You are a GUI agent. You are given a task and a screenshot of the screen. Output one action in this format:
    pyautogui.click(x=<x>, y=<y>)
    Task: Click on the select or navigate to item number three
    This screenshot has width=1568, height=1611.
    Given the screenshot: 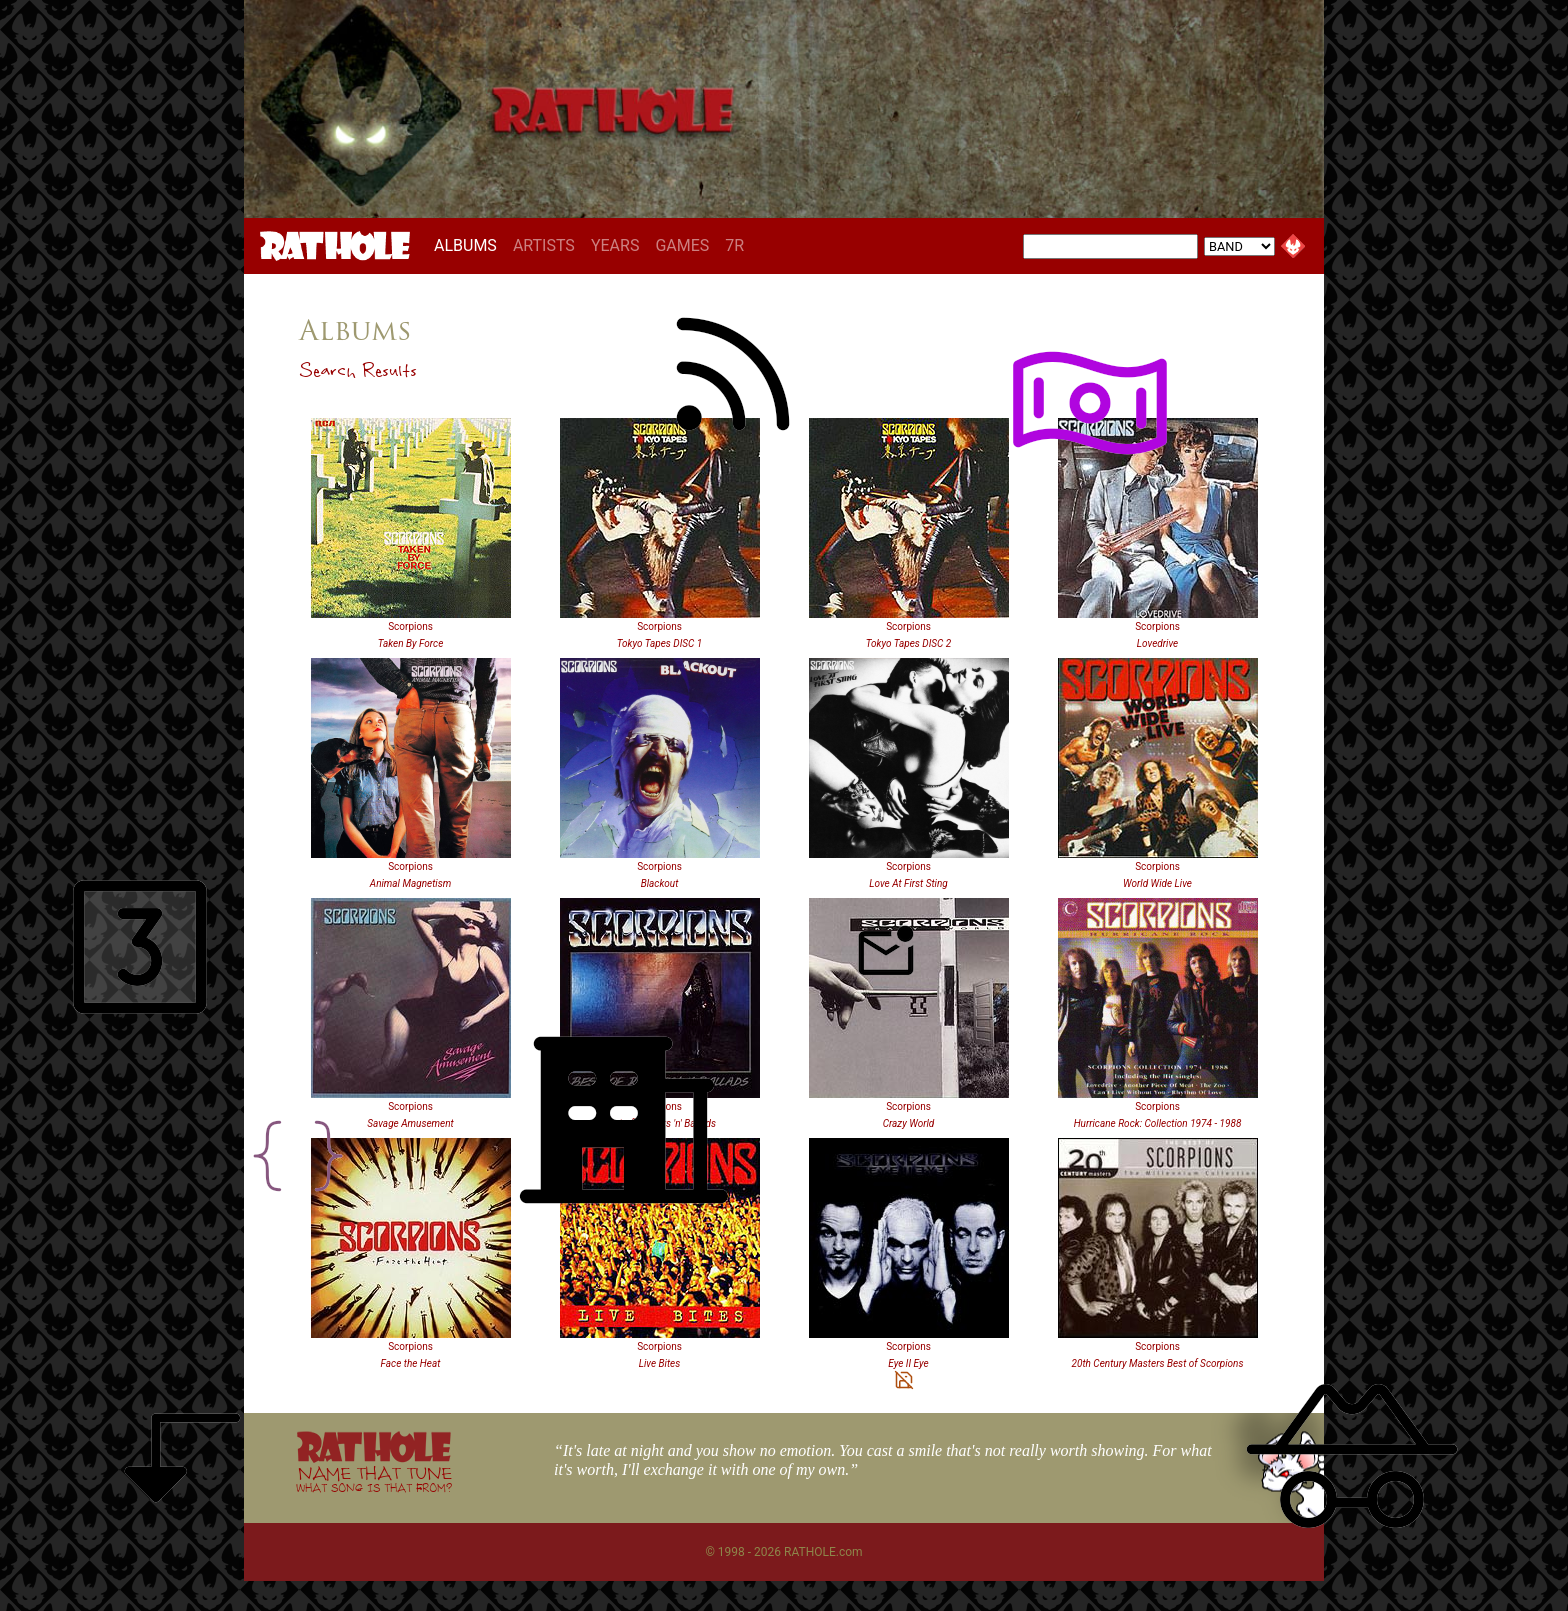 What is the action you would take?
    pyautogui.click(x=140, y=947)
    